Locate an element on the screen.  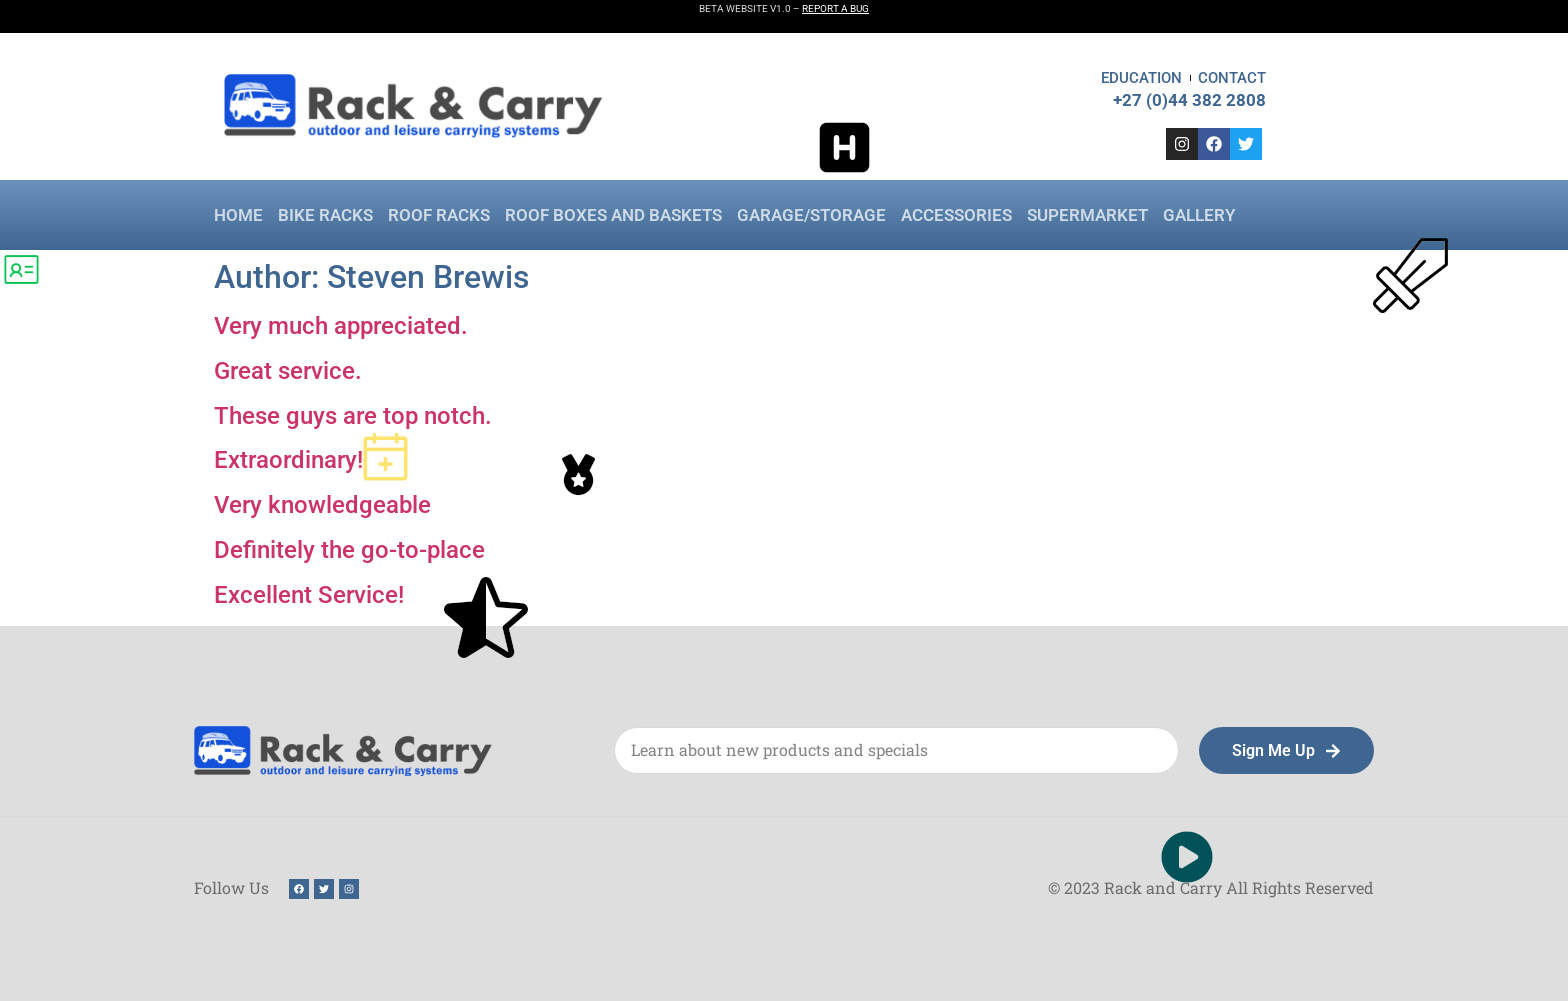
add a new calendar event is located at coordinates (385, 458).